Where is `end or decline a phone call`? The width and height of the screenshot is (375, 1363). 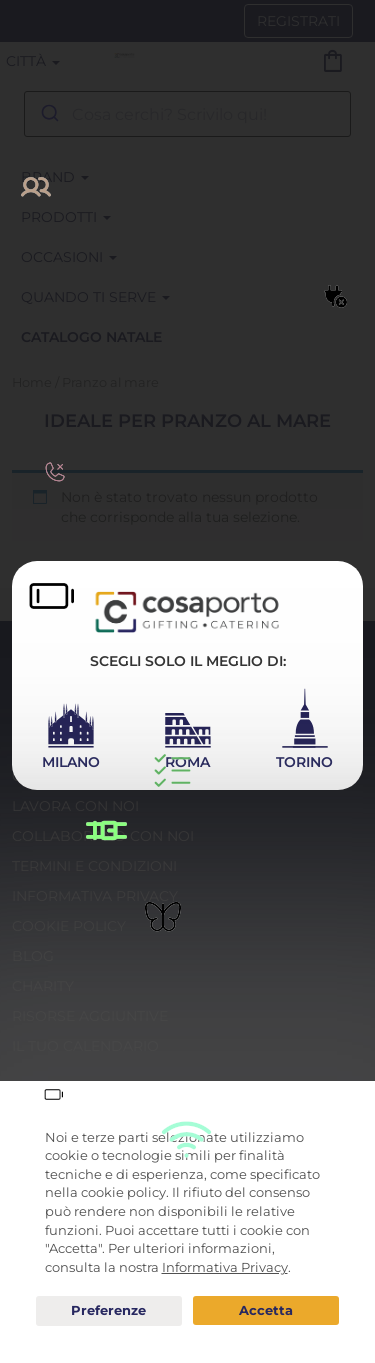
end or decline a phone call is located at coordinates (55, 471).